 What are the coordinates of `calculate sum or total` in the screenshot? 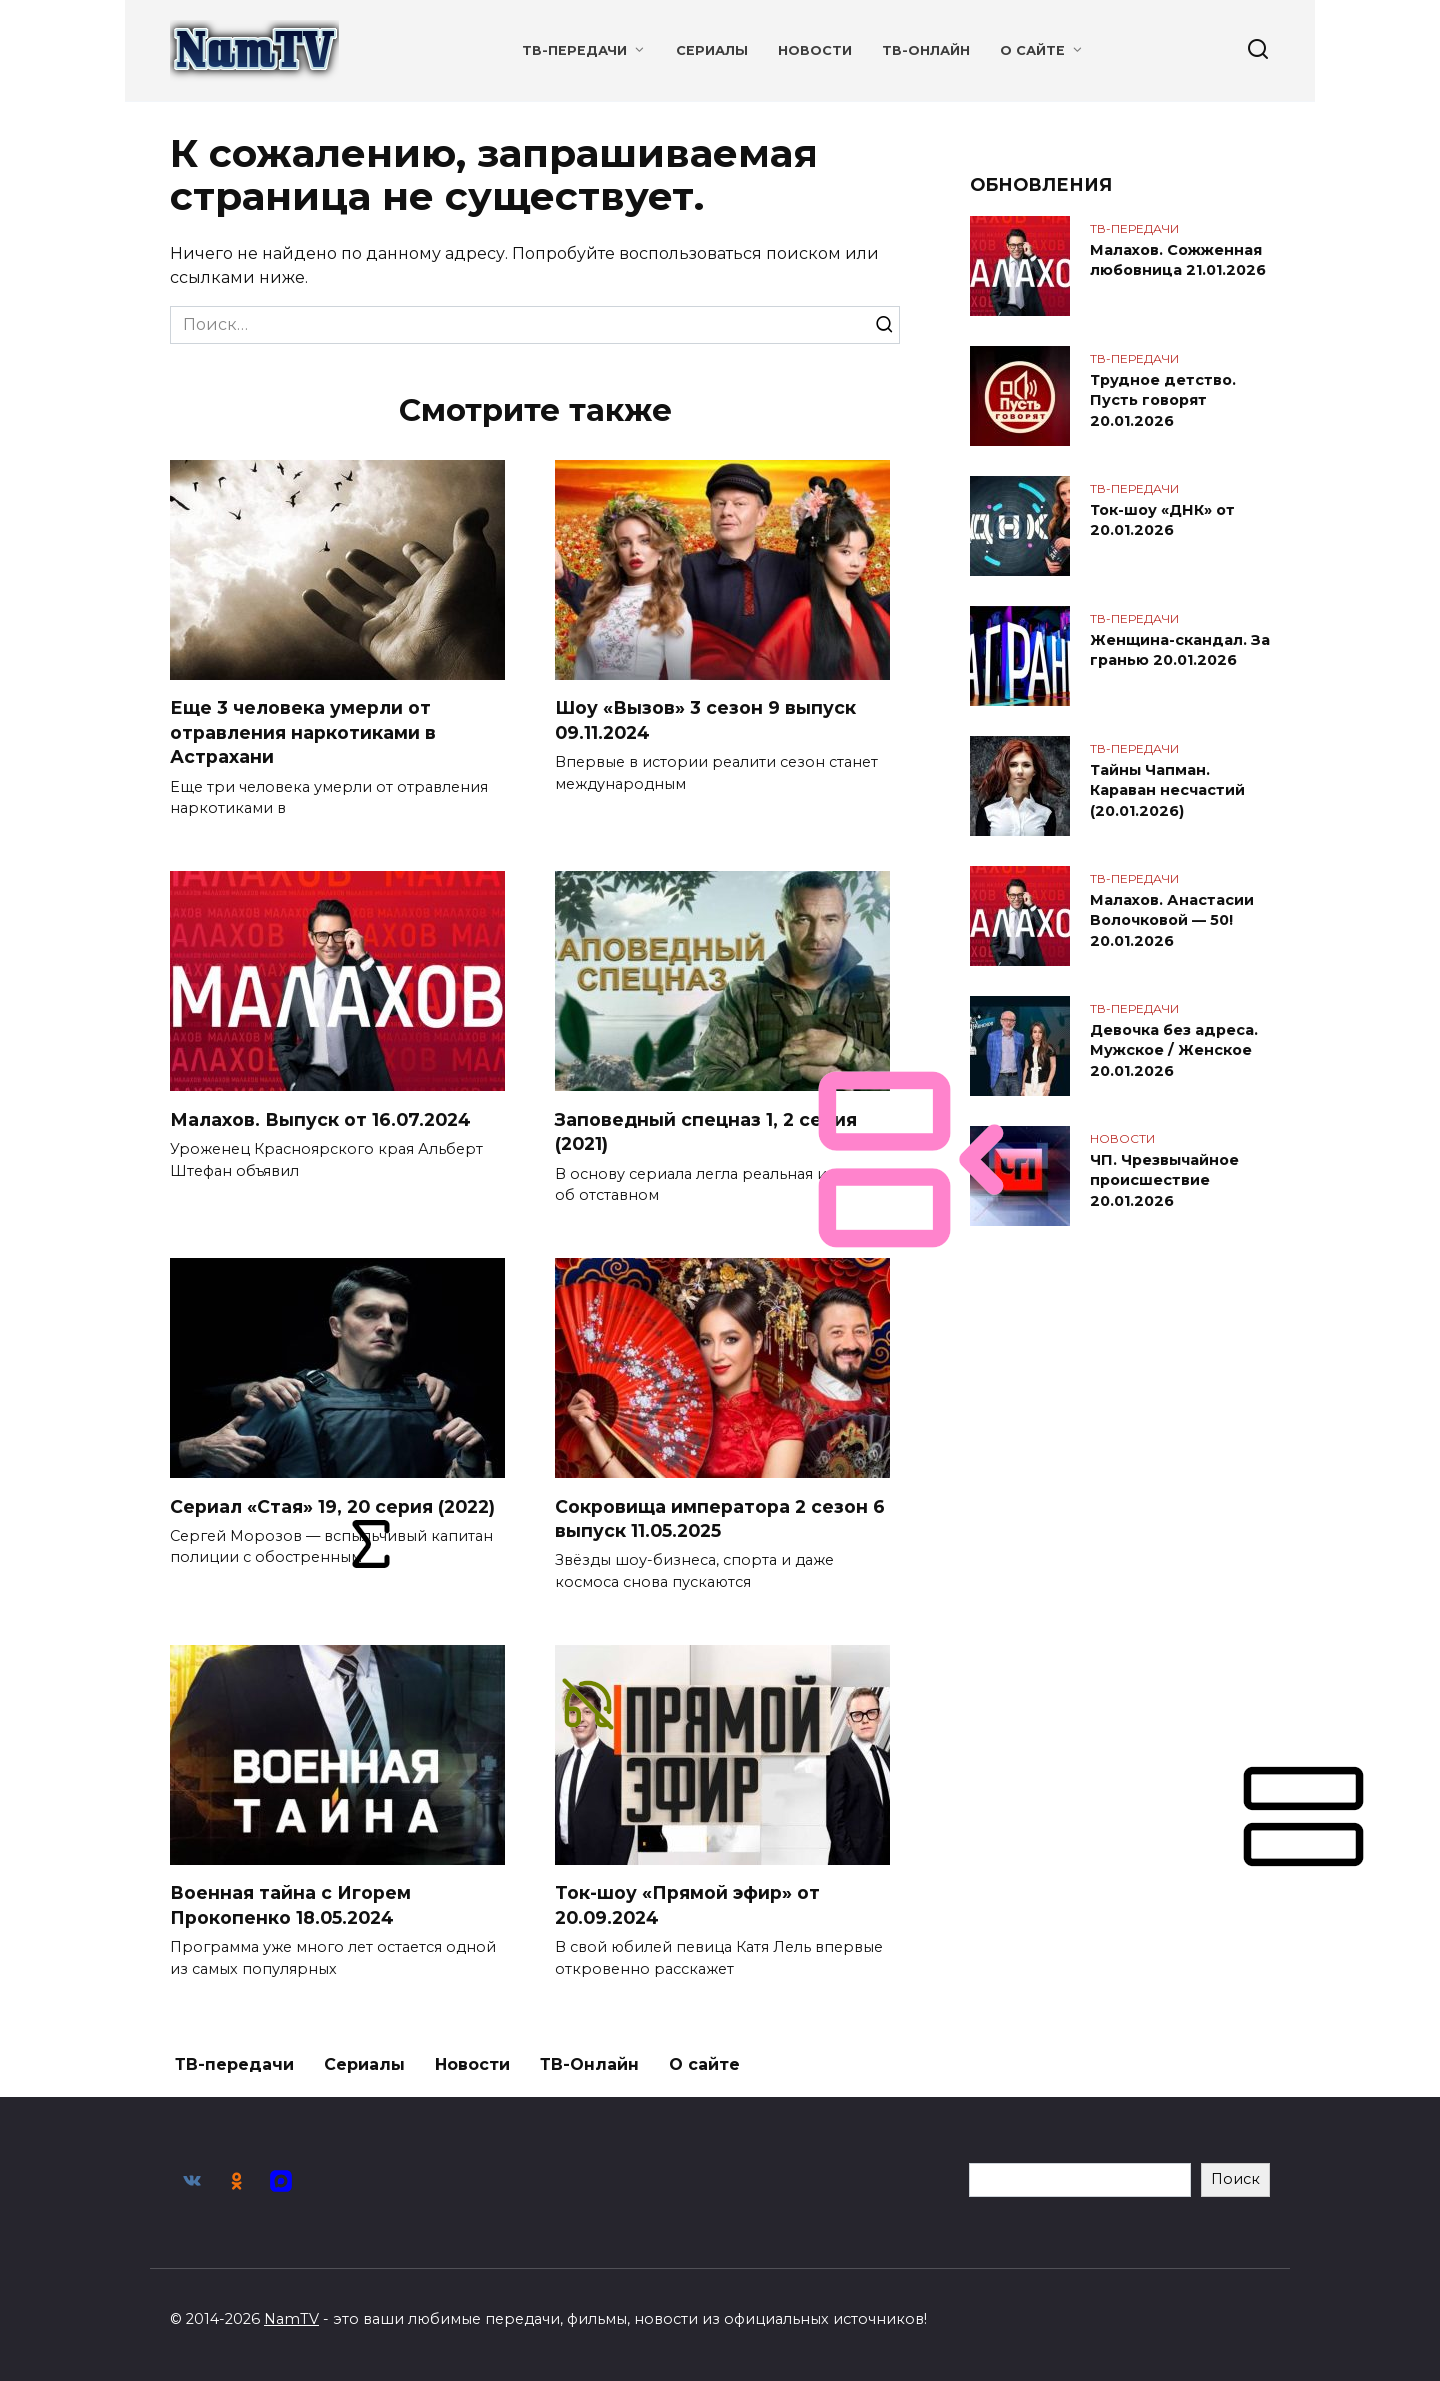 It's located at (371, 1544).